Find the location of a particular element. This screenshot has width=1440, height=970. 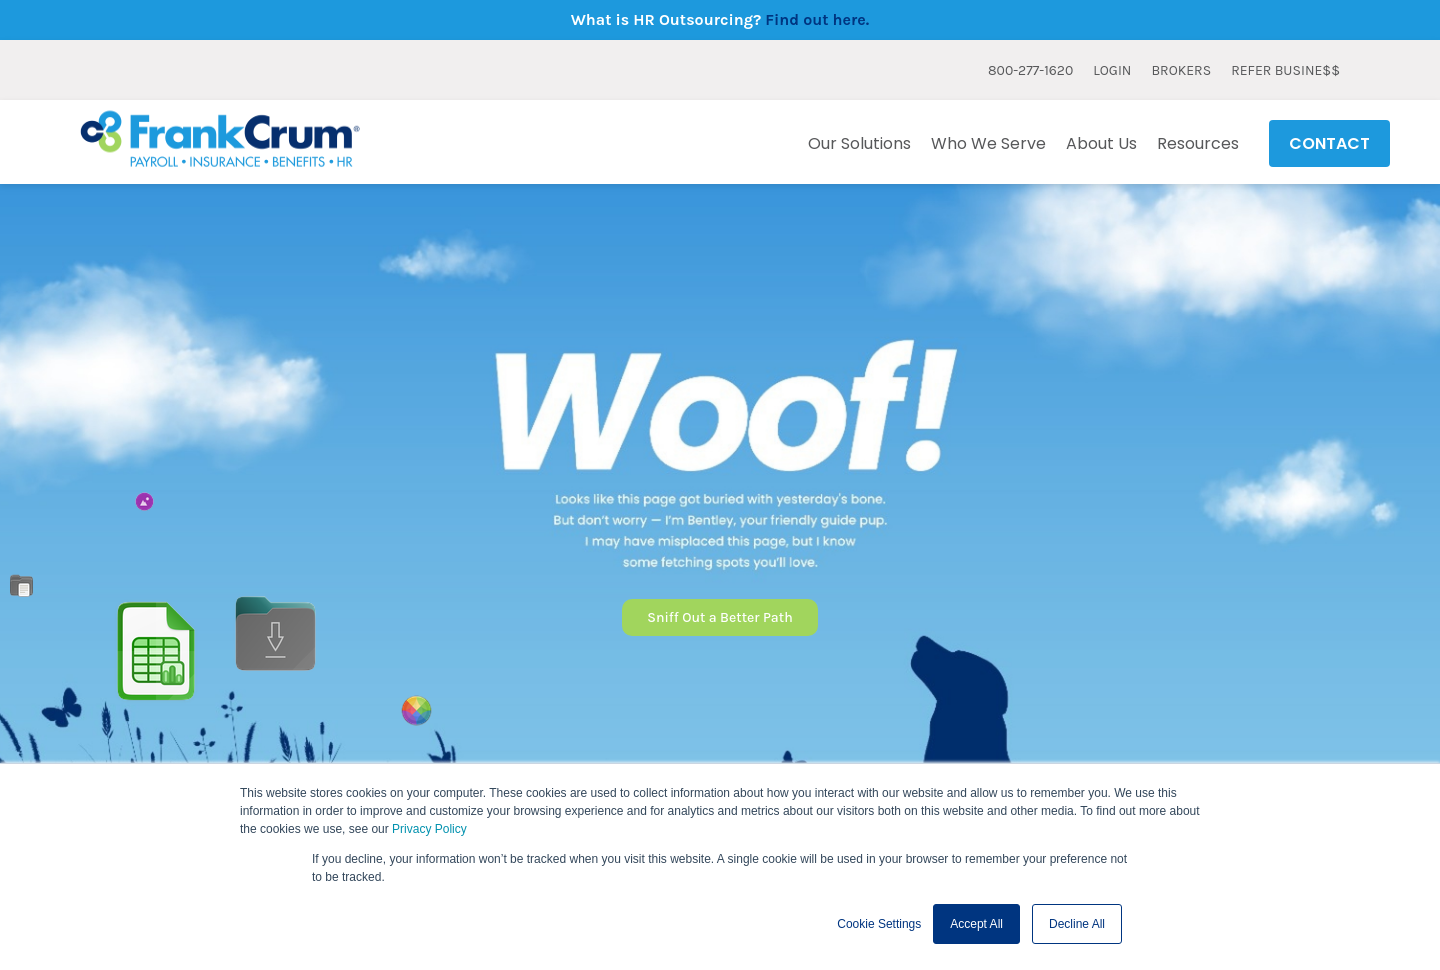

indicates photo or image content is located at coordinates (144, 501).